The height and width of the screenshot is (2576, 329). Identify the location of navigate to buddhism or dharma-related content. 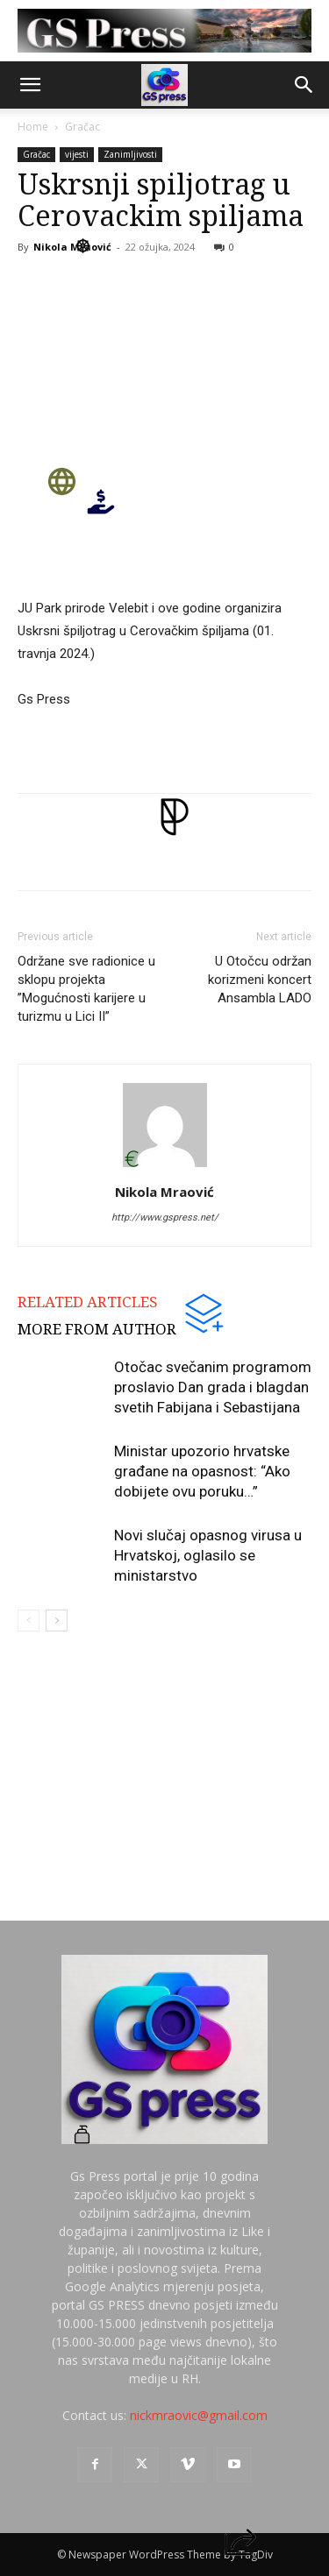
(82, 245).